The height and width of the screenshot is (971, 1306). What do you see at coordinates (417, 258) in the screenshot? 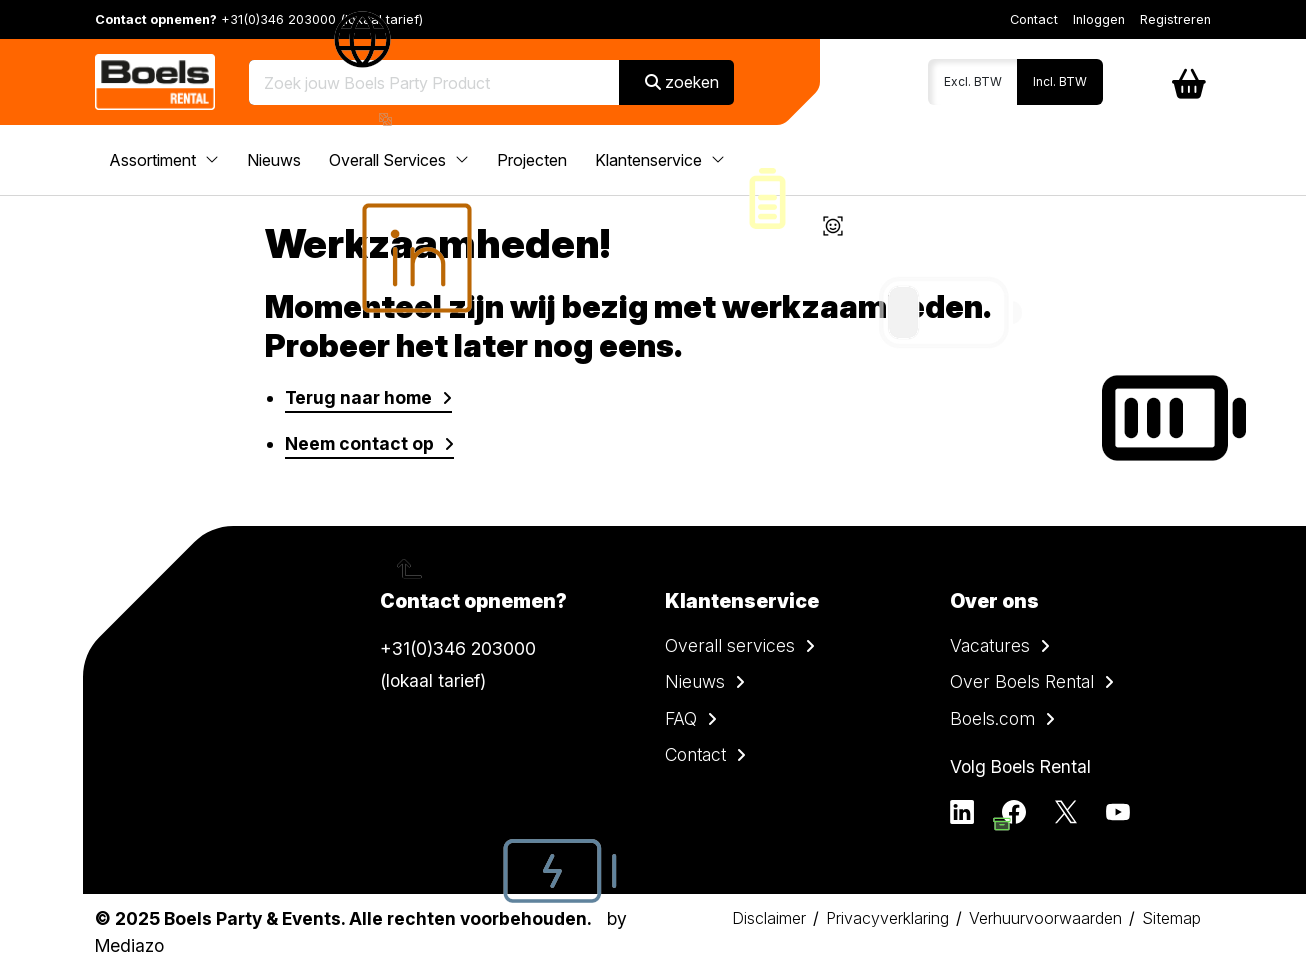
I see `open LinkedIn profile or page` at bounding box center [417, 258].